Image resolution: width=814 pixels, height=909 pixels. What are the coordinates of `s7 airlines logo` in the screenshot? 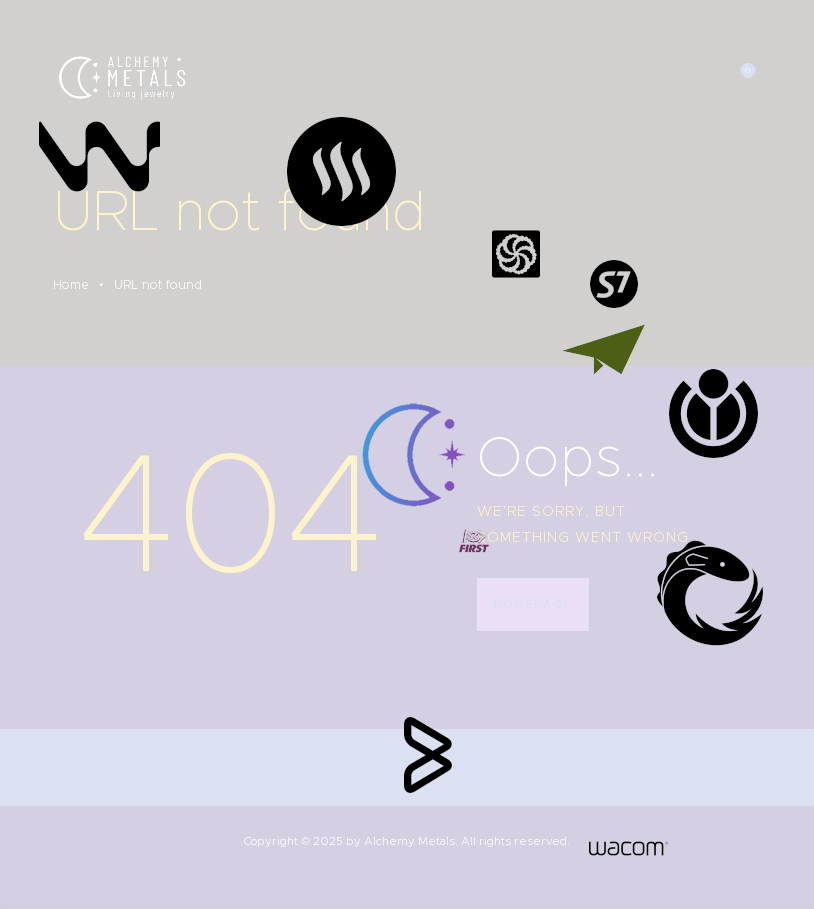 It's located at (614, 284).